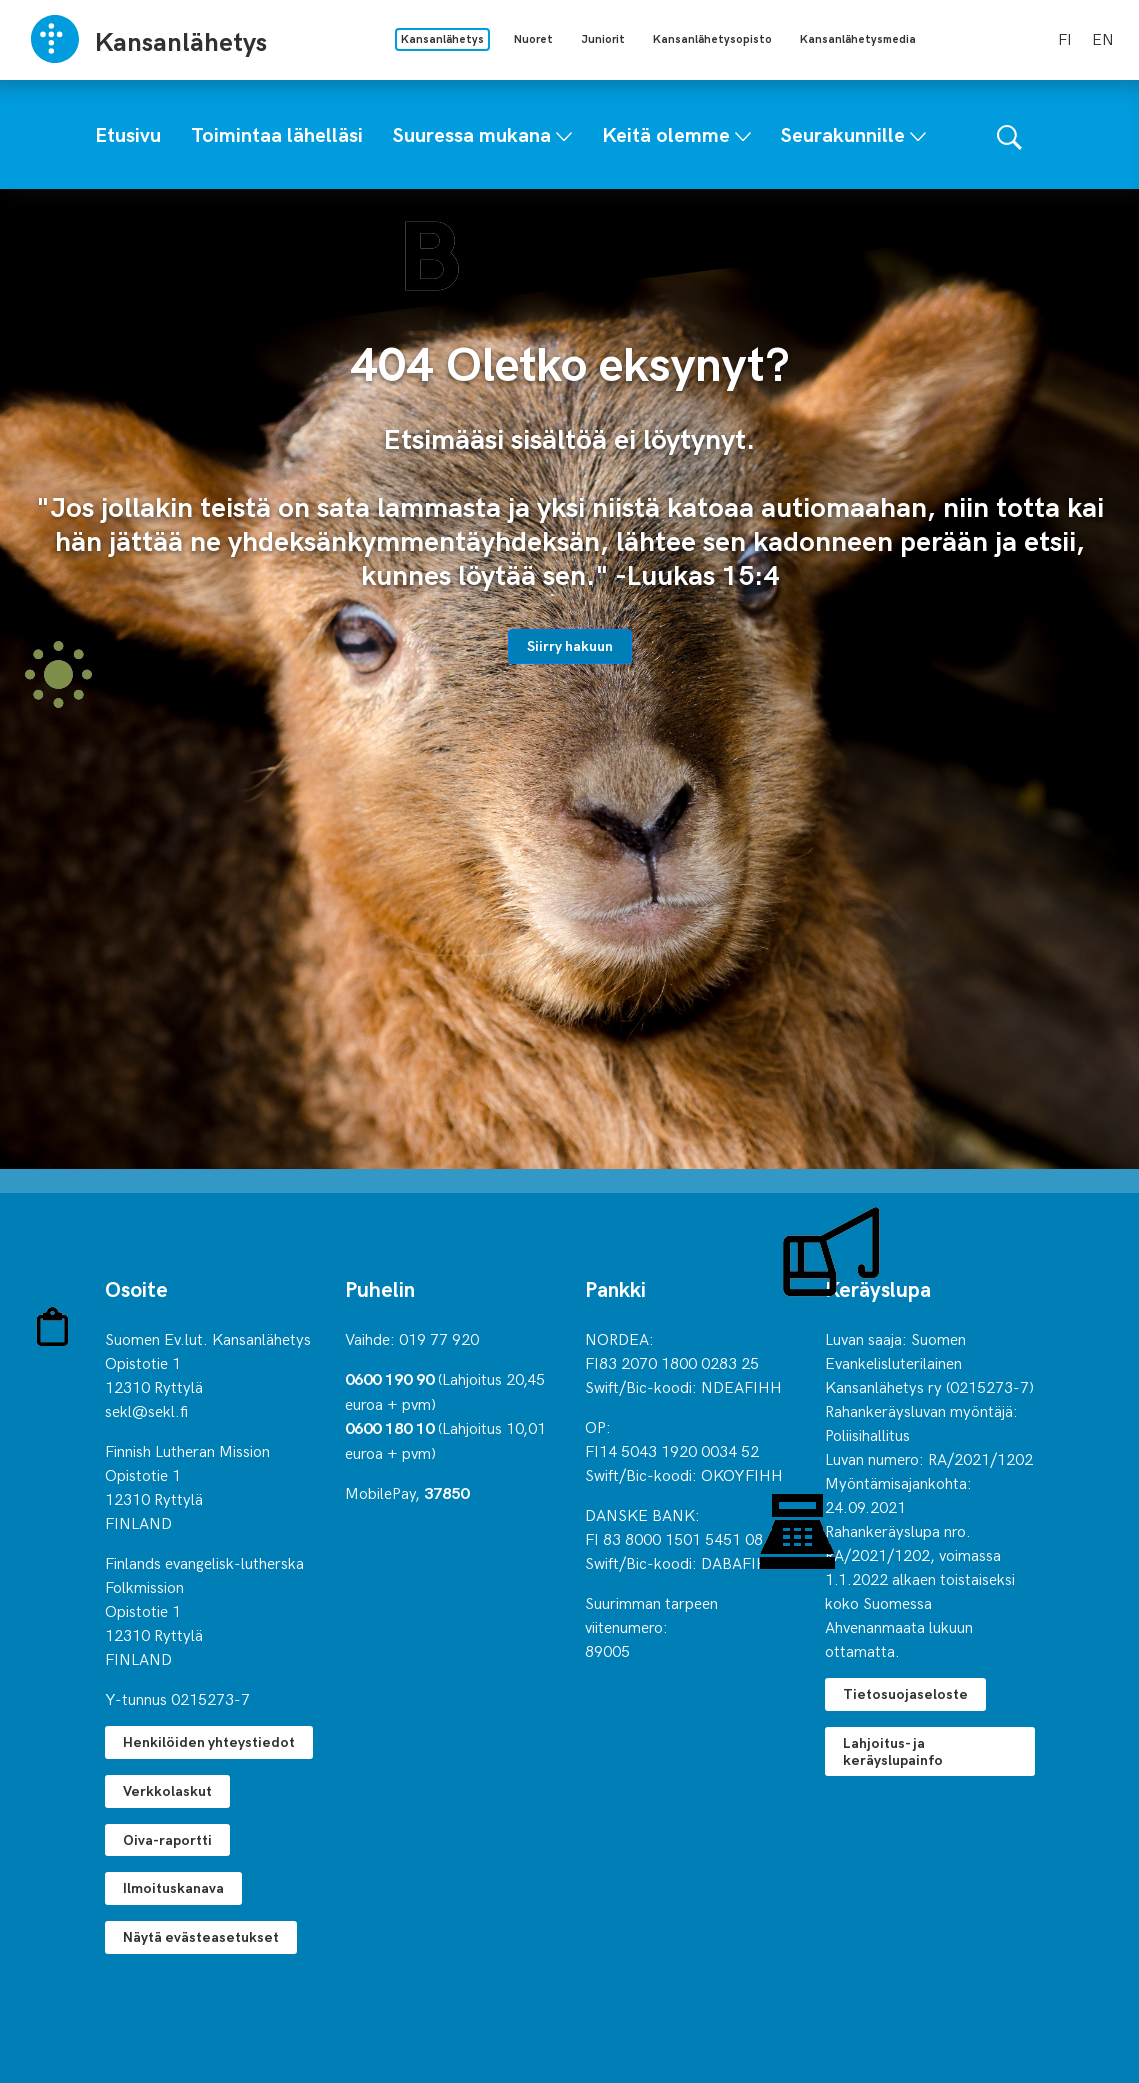  Describe the element at coordinates (797, 1531) in the screenshot. I see `access point of sale terminal` at that location.